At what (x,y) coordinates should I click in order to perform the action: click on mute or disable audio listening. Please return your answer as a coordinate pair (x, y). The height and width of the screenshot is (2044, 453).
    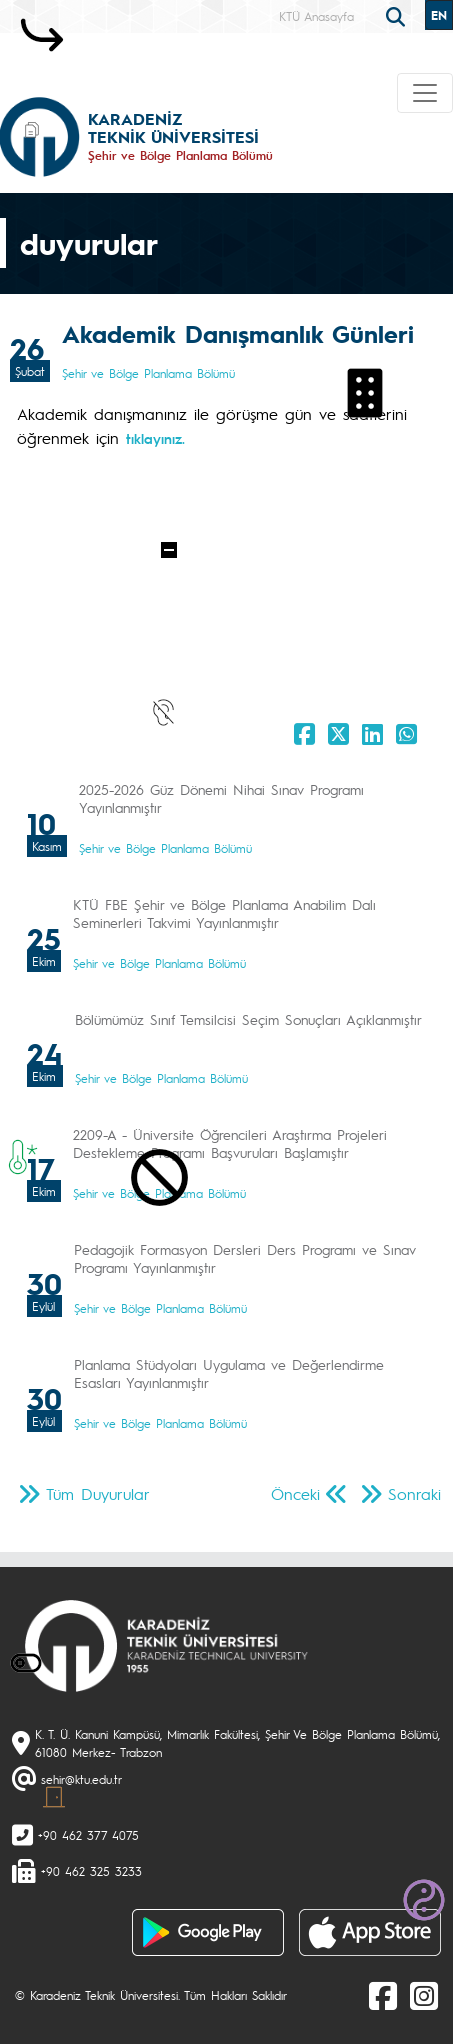
    Looking at the image, I should click on (163, 712).